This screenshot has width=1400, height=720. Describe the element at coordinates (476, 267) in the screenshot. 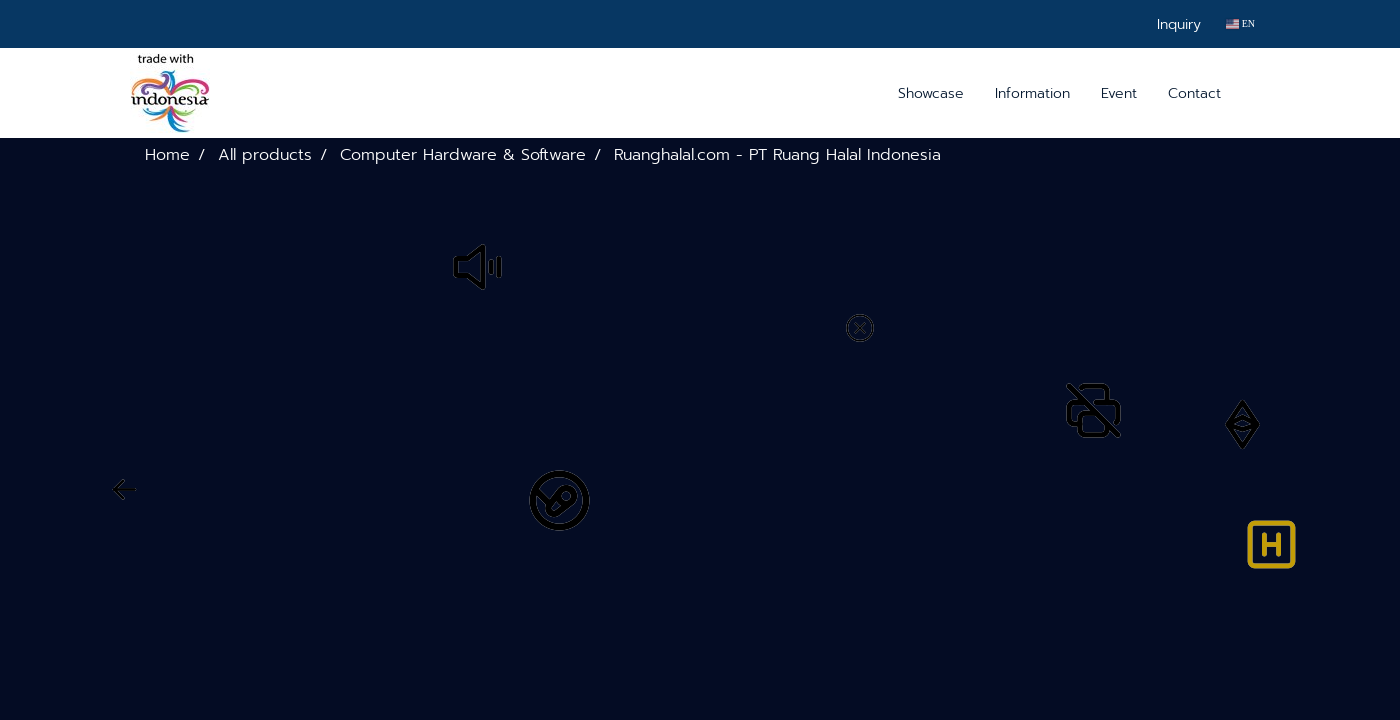

I see `increase or maximize volume` at that location.